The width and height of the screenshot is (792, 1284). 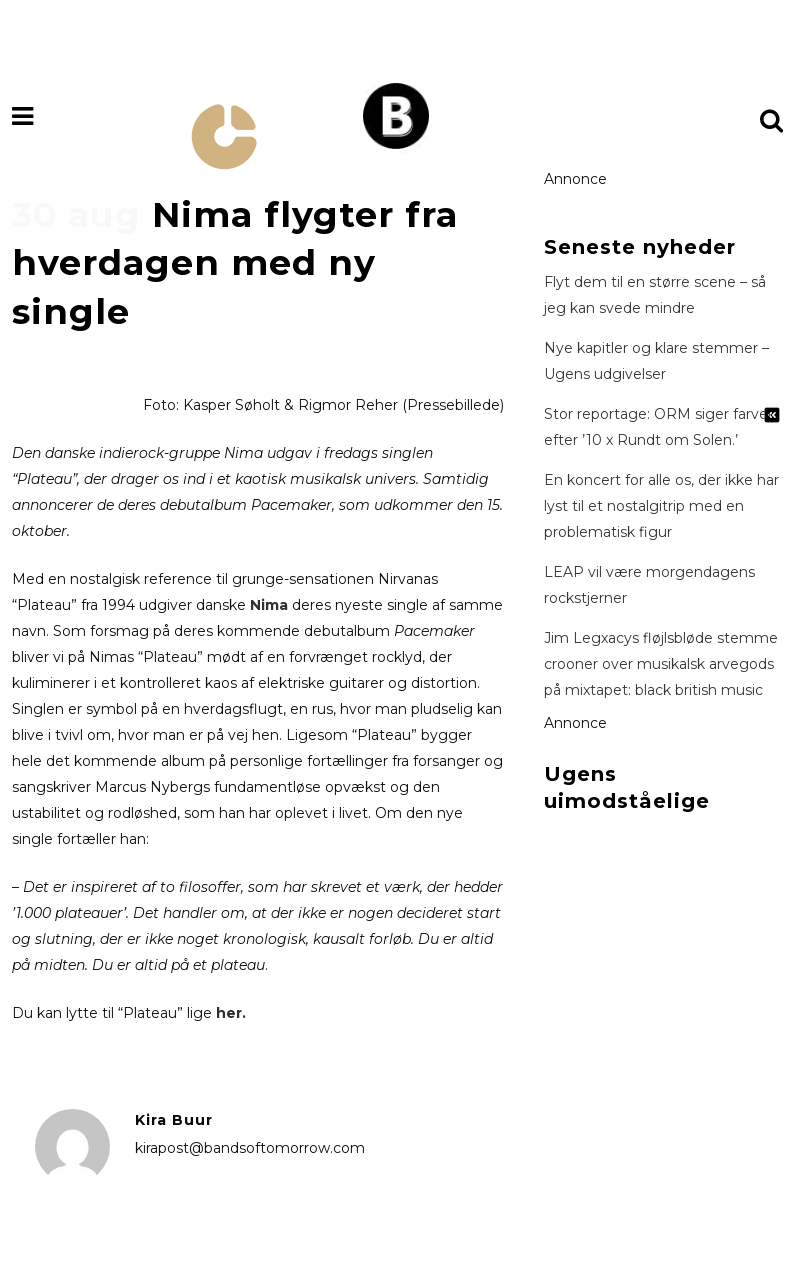 What do you see at coordinates (772, 415) in the screenshot?
I see `go back multiple steps` at bounding box center [772, 415].